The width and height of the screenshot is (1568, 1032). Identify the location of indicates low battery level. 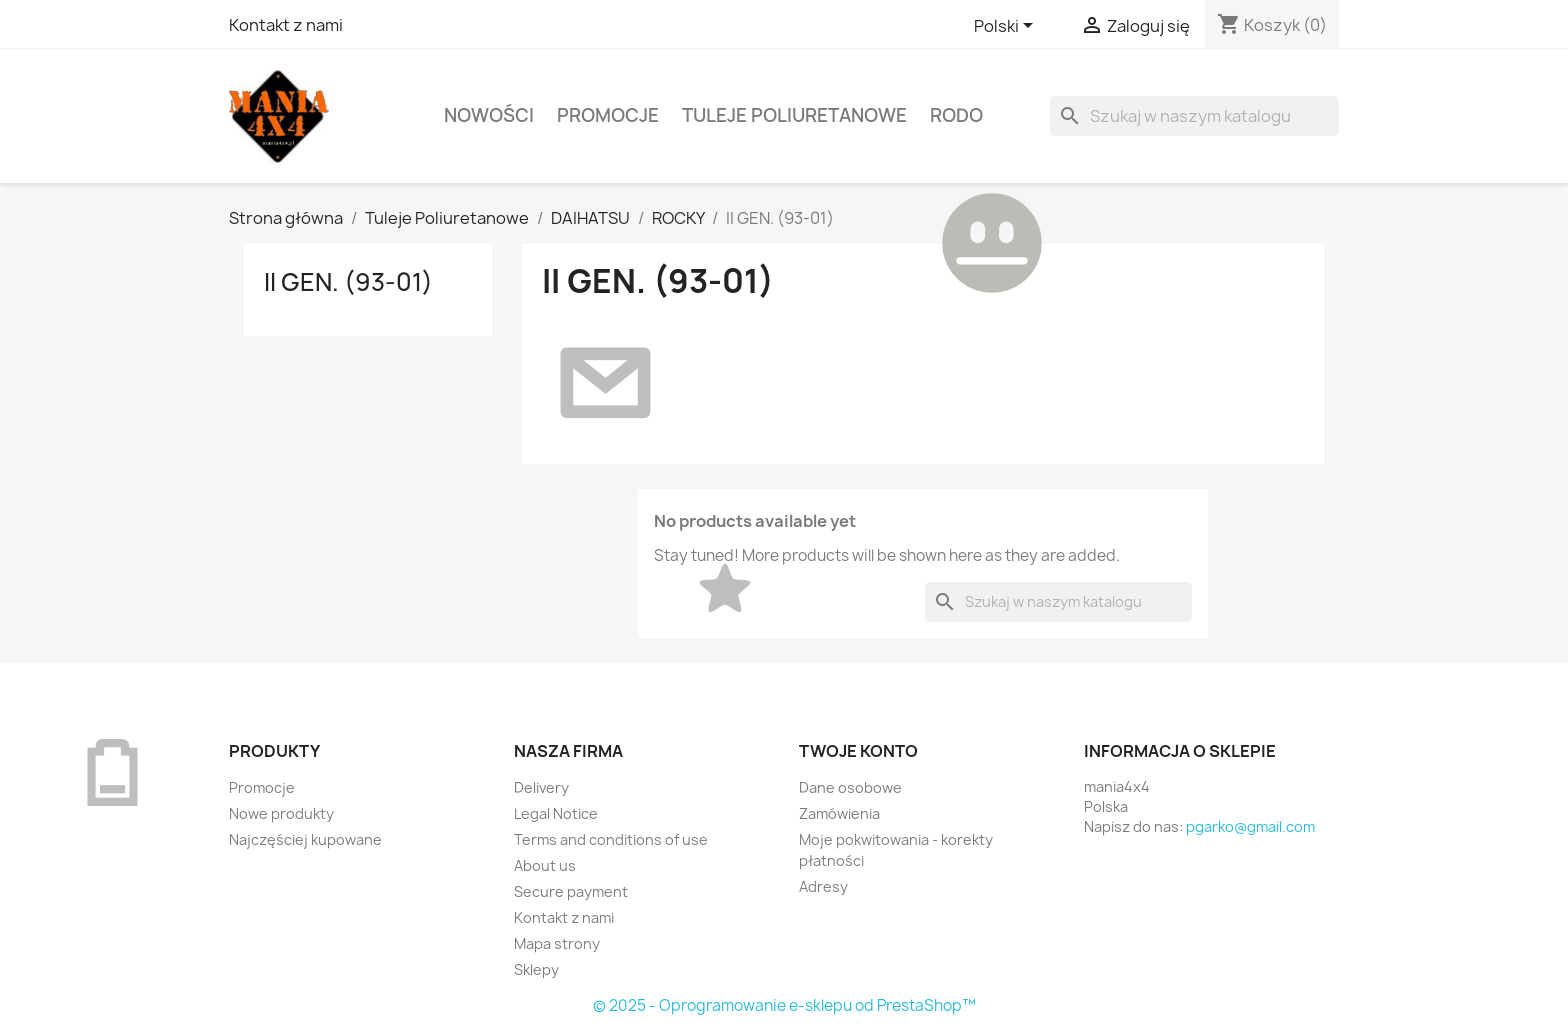
(112, 772).